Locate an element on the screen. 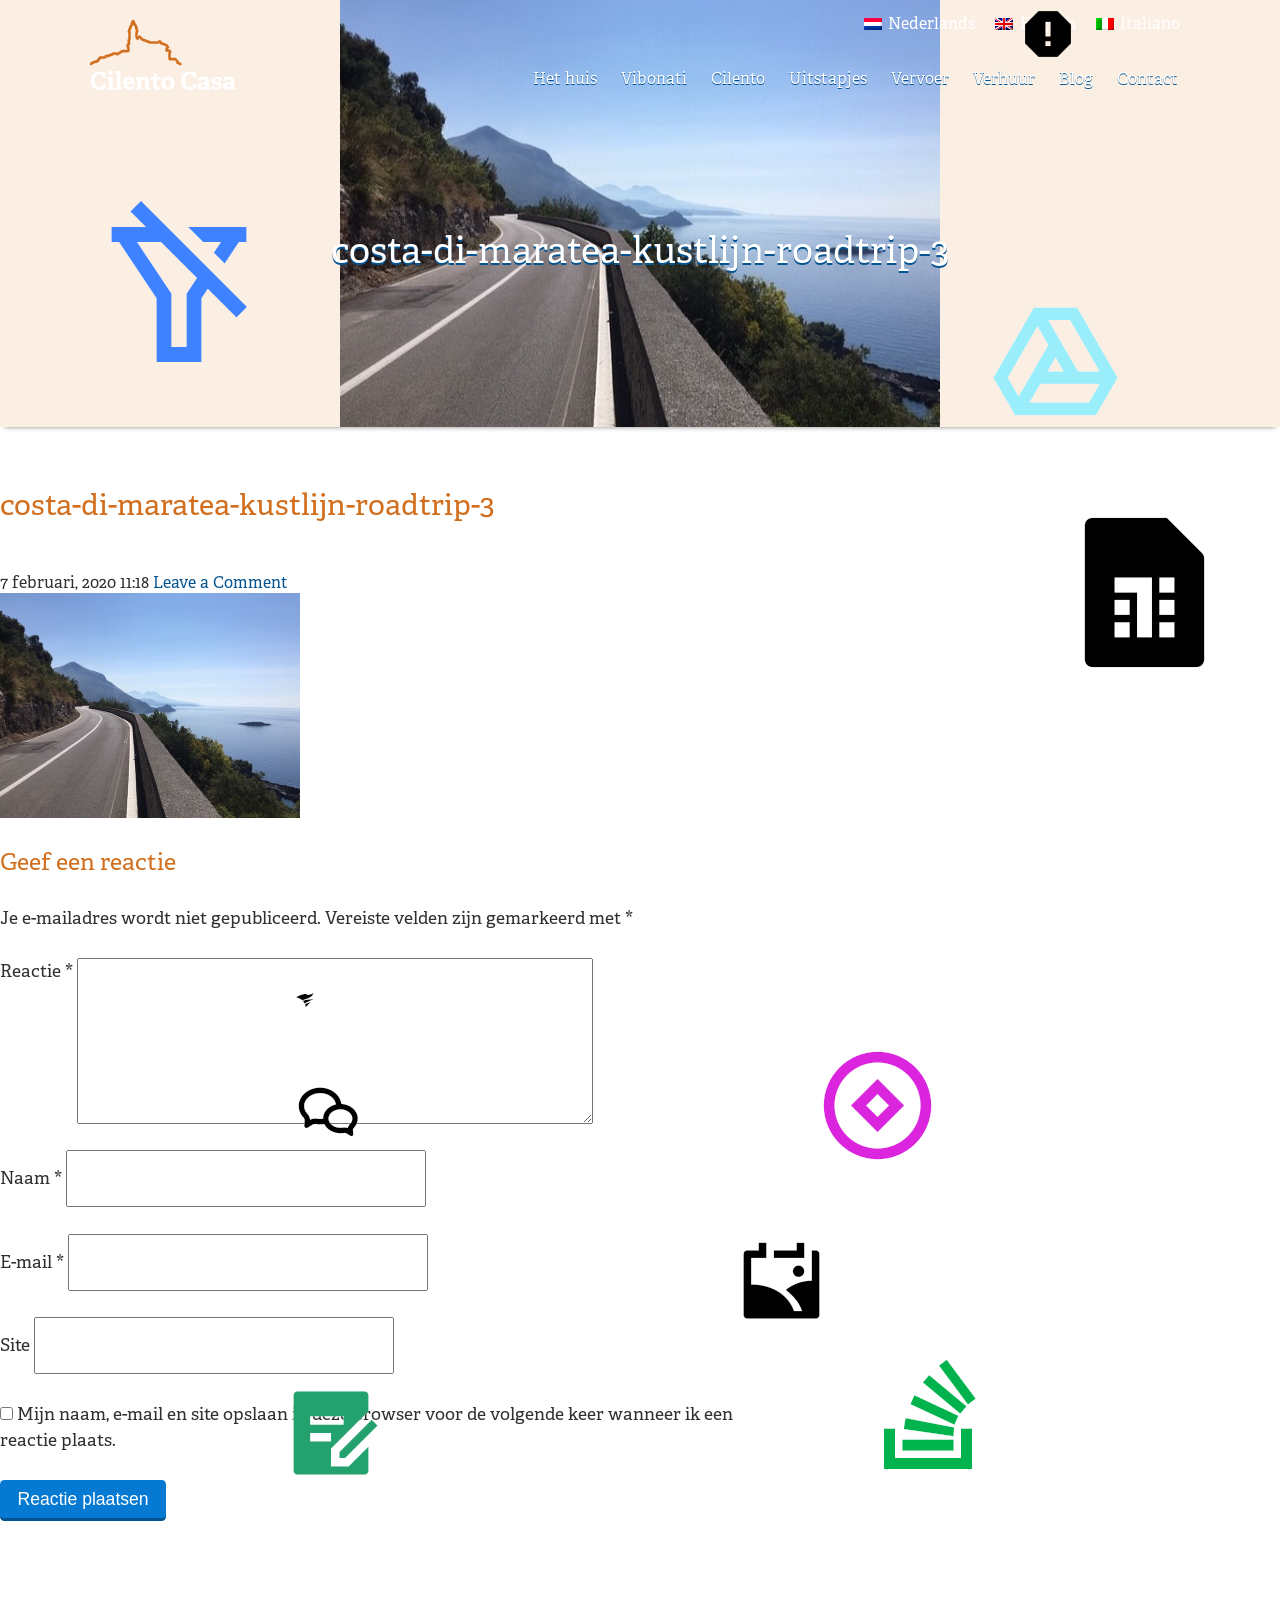  open WeChat messaging app is located at coordinates (328, 1111).